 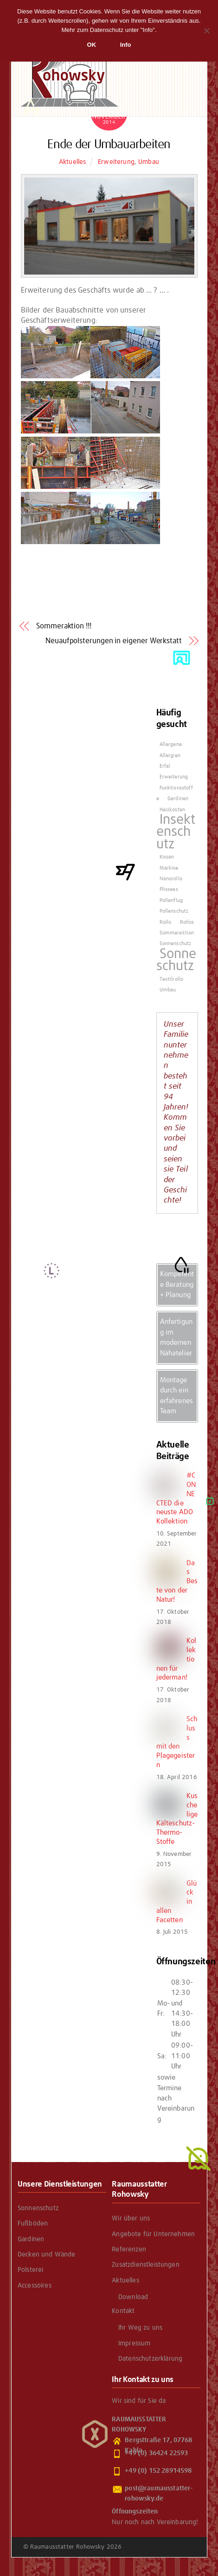 I want to click on disable ghost mode or incognito browsing, so click(x=198, y=2158).